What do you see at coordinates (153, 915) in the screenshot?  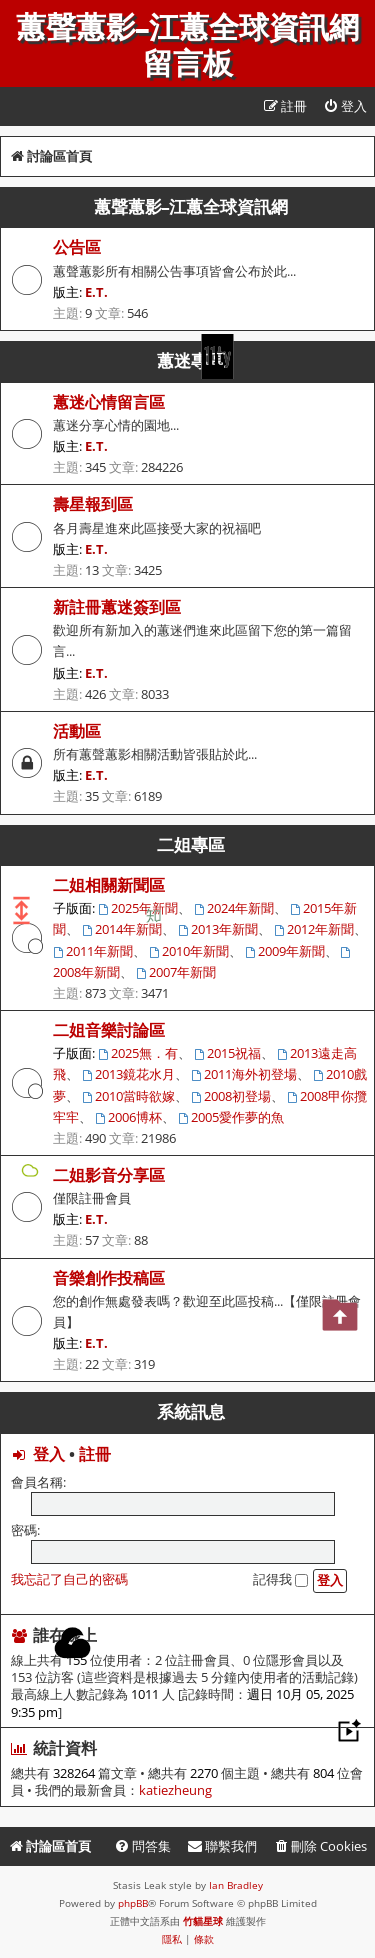 I see `open zhihu app` at bounding box center [153, 915].